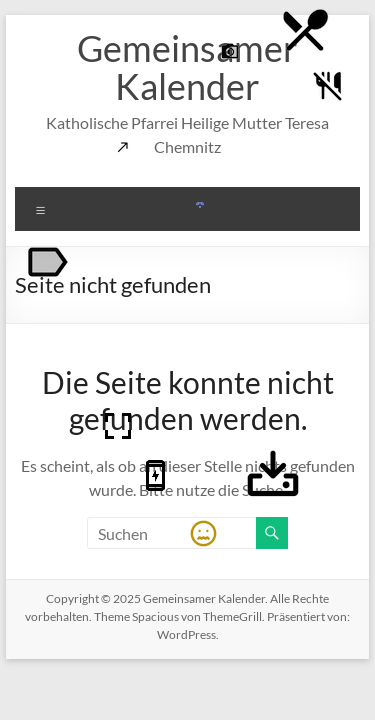 Image resolution: width=375 pixels, height=720 pixels. I want to click on report feeling unwell or sick, so click(203, 533).